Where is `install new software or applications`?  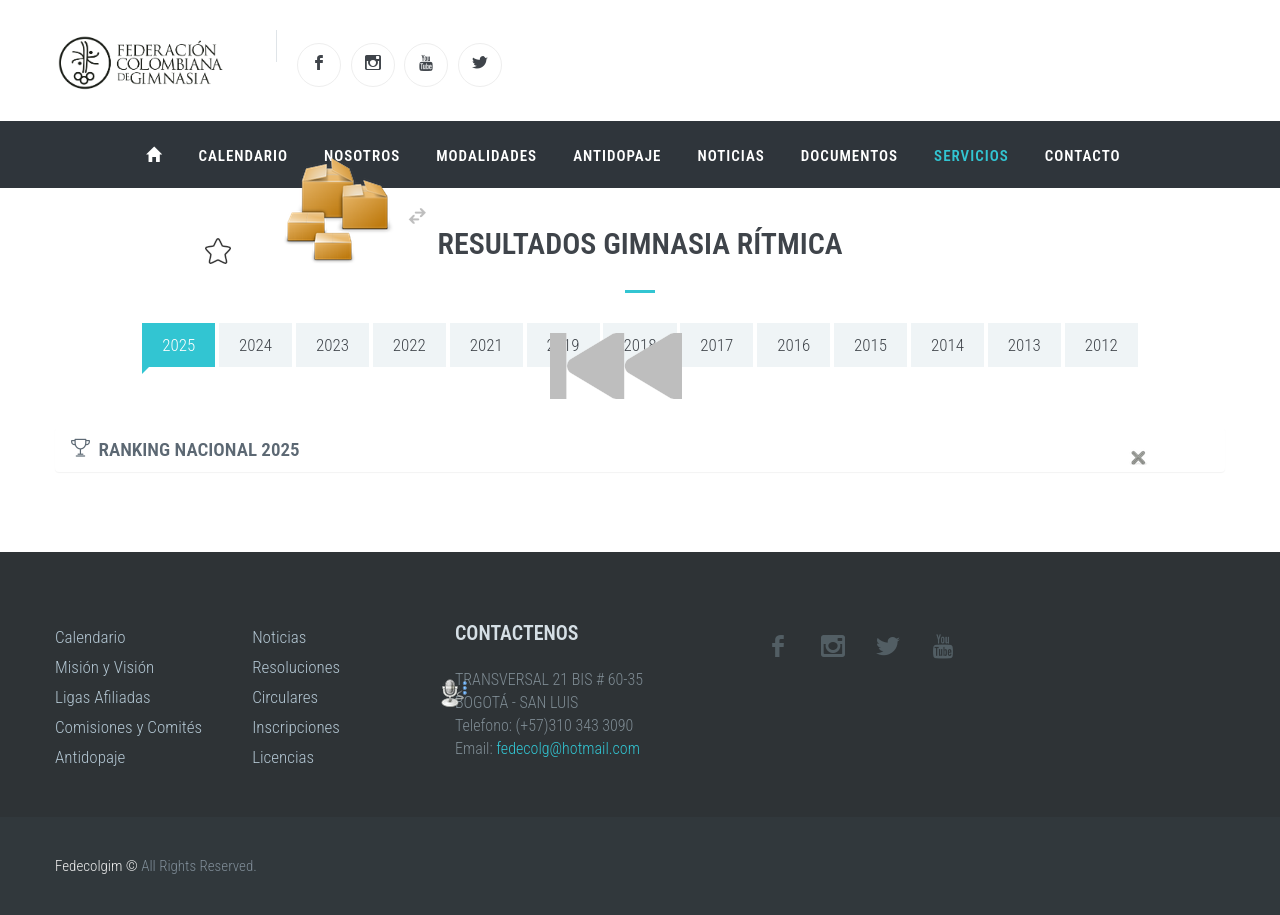 install new software or applications is located at coordinates (335, 203).